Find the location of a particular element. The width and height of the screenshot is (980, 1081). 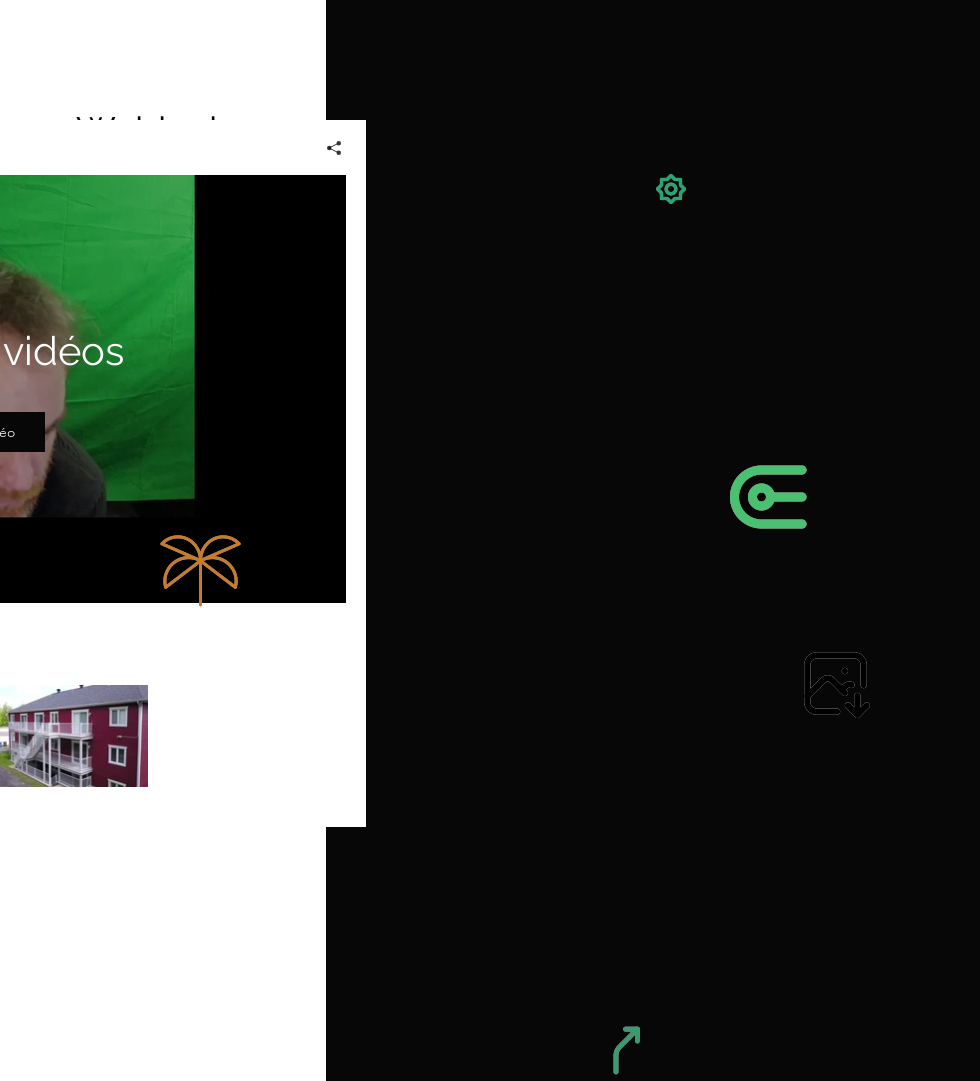

download image to device is located at coordinates (835, 683).